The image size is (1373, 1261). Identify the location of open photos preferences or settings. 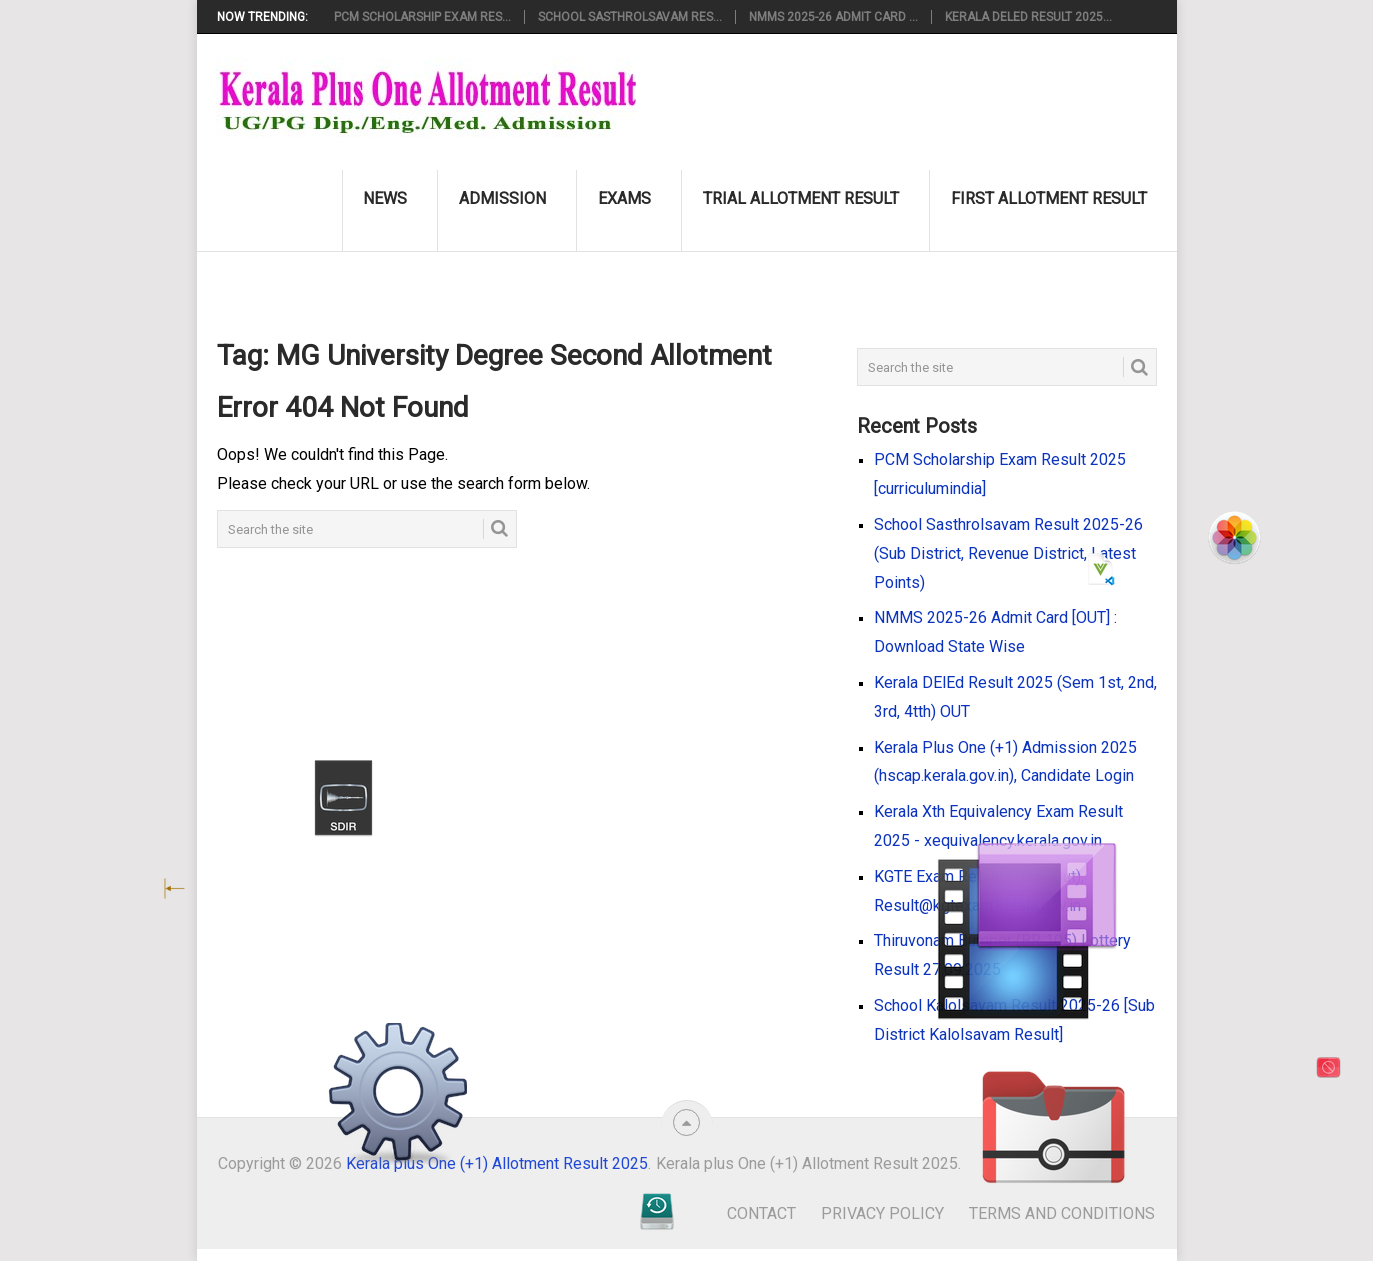
(1234, 537).